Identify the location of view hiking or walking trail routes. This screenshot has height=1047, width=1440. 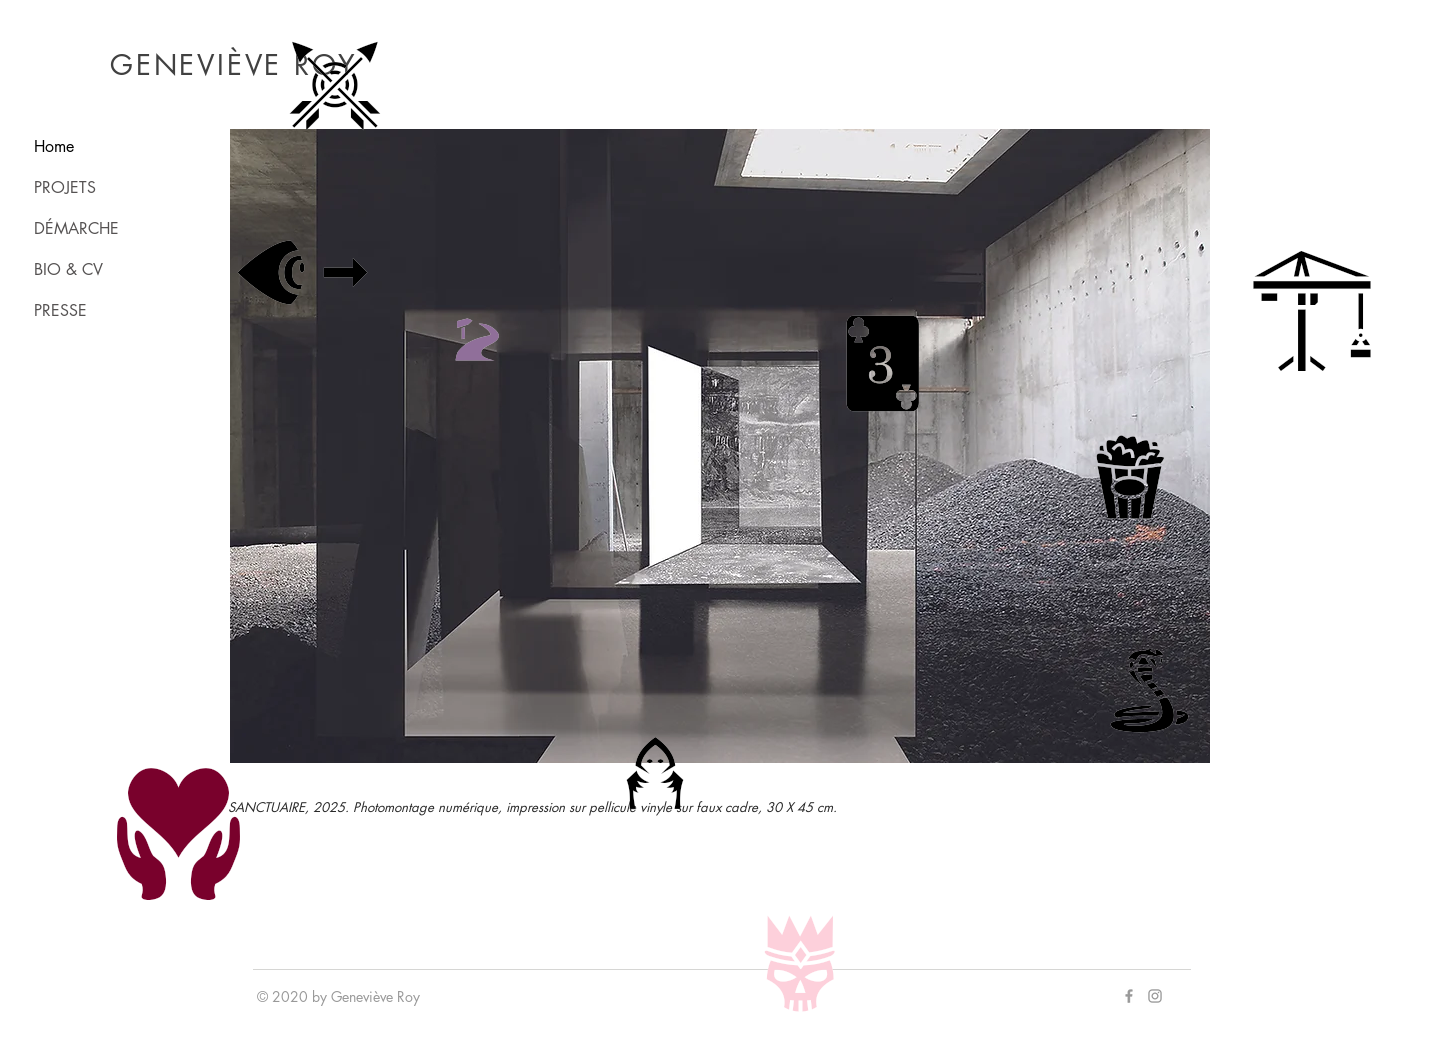
(477, 339).